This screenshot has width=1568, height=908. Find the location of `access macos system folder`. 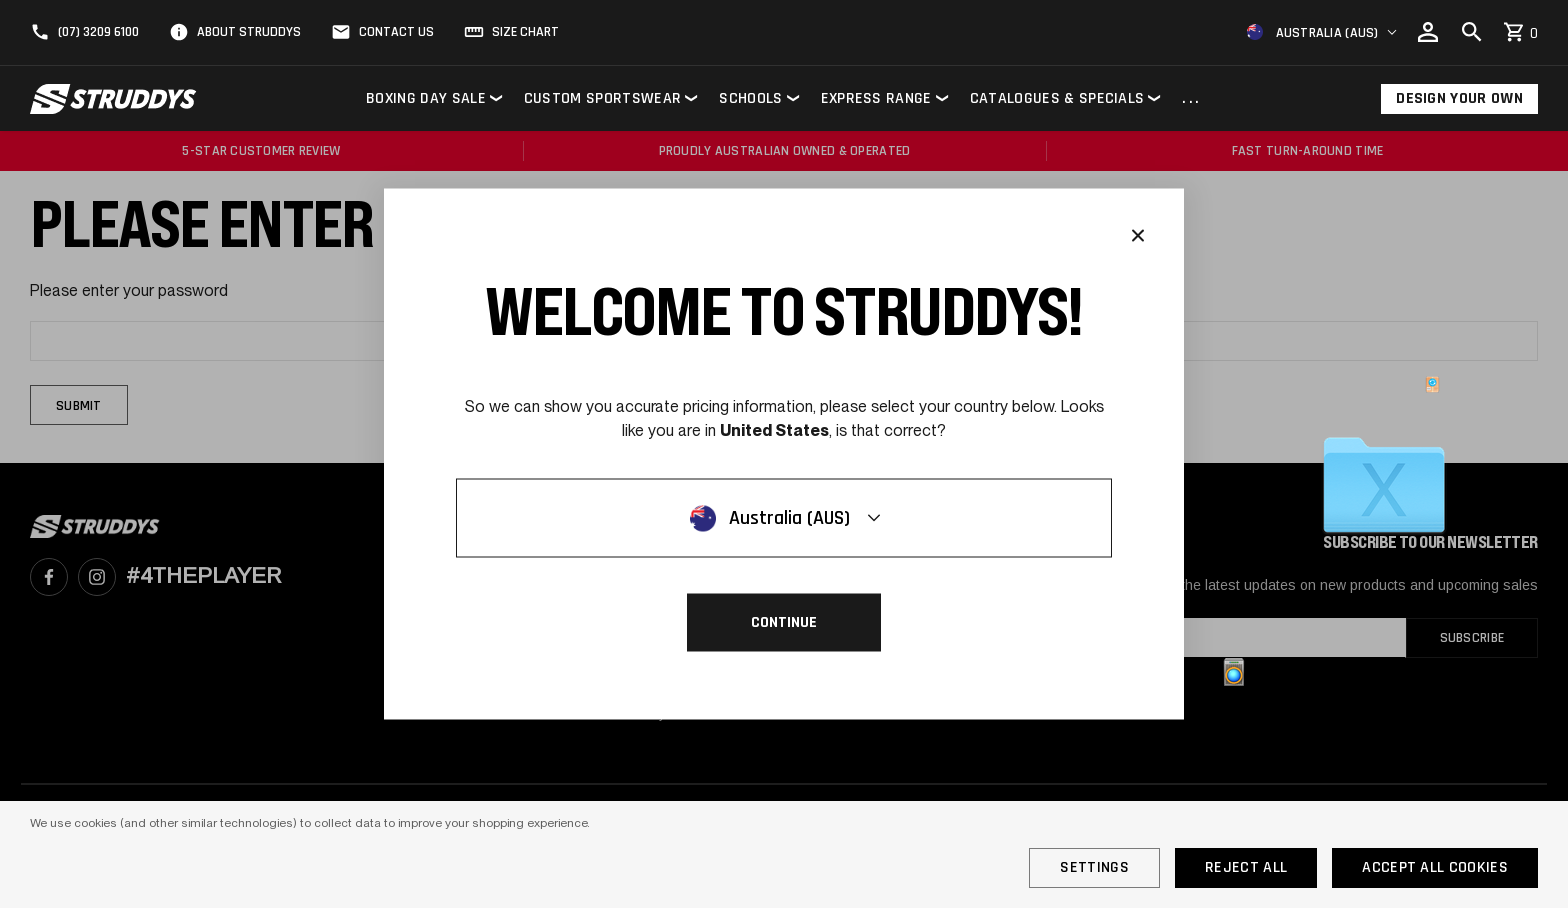

access macos system folder is located at coordinates (1384, 485).